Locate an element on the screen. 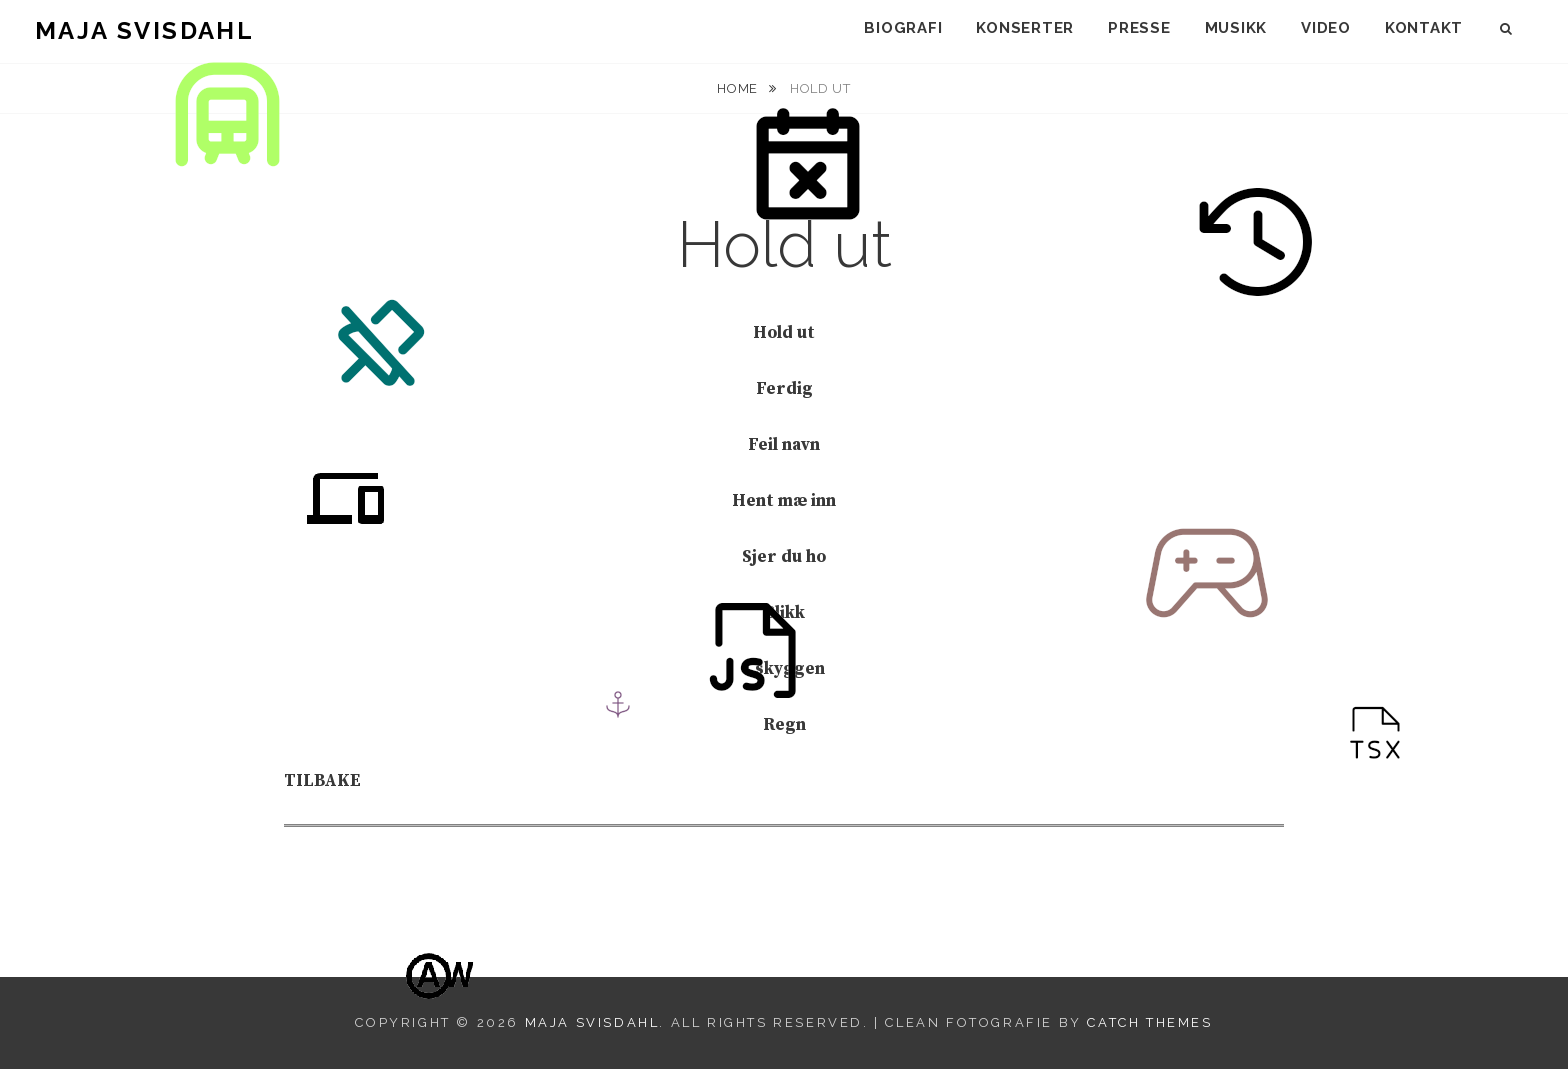  unpin this item is located at coordinates (378, 346).